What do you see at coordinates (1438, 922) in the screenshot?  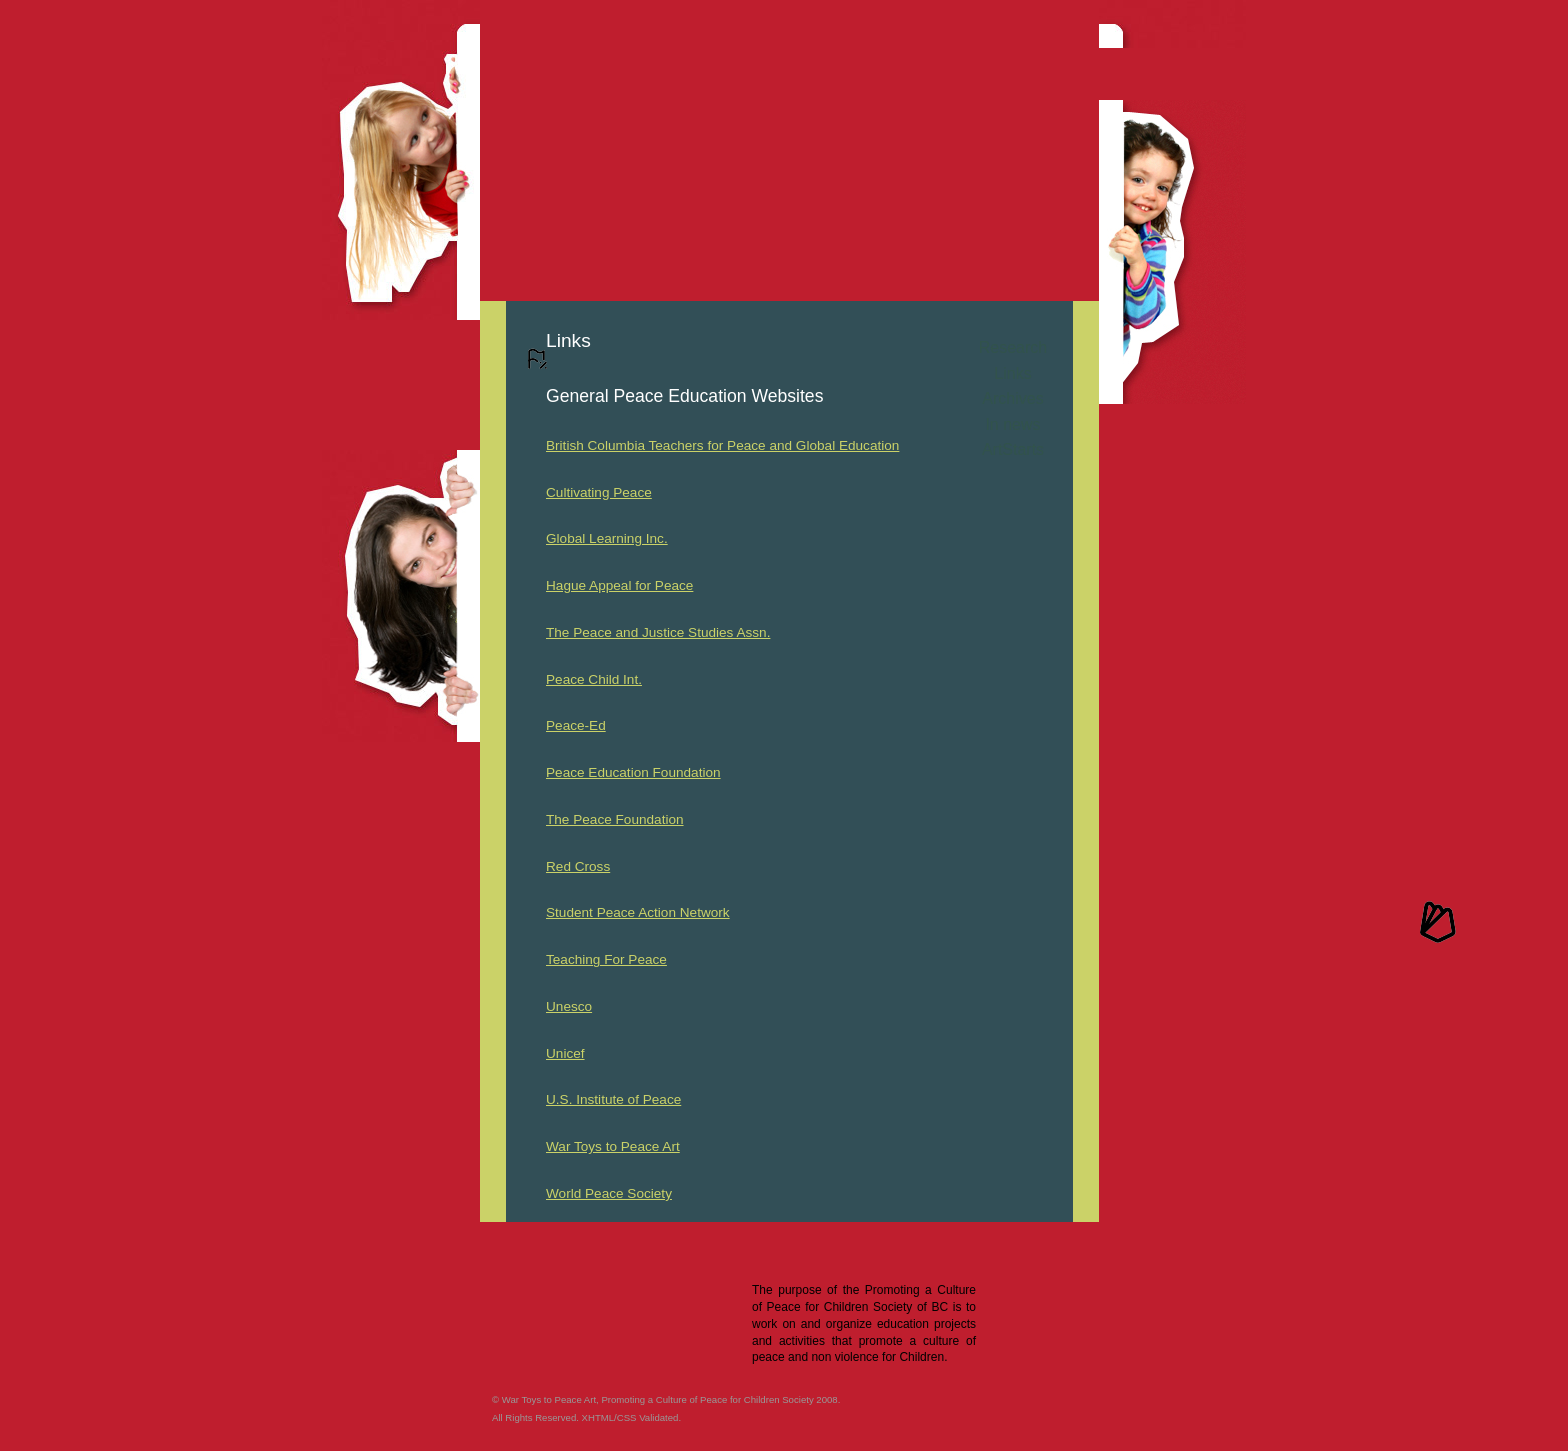 I see `access firebase console or services` at bounding box center [1438, 922].